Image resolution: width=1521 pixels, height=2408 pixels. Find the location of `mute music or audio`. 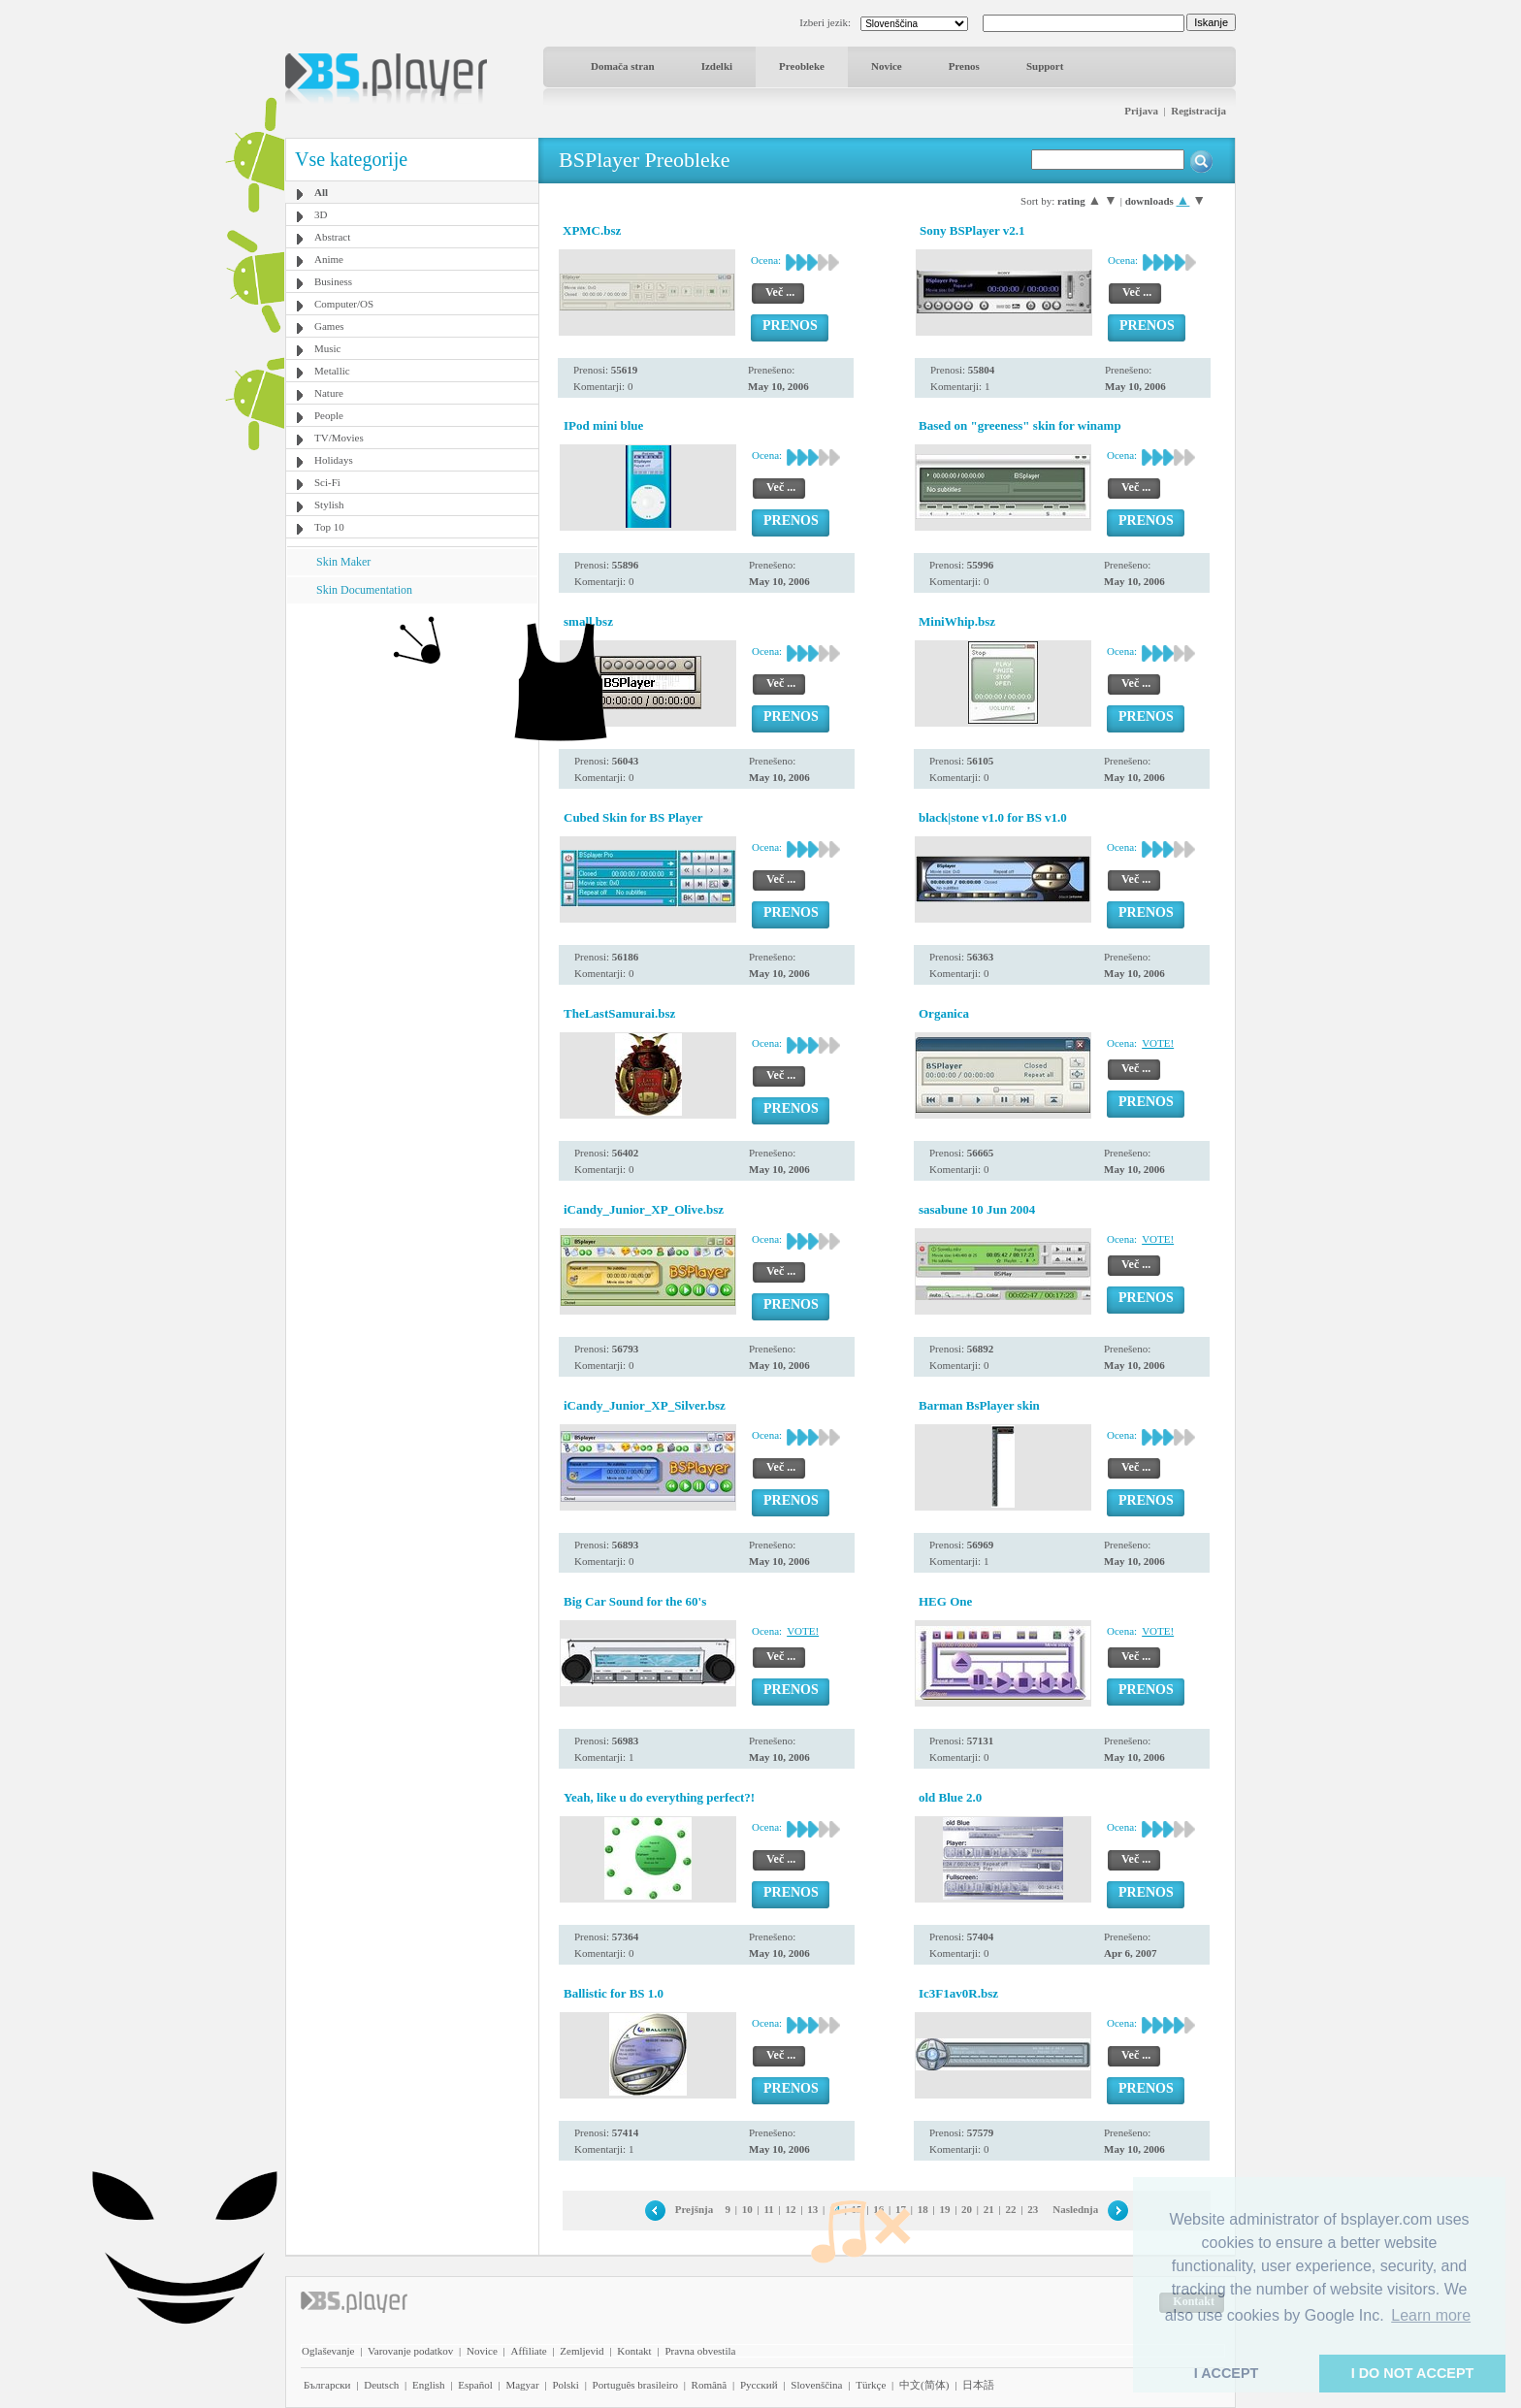

mute music or audio is located at coordinates (862, 2226).